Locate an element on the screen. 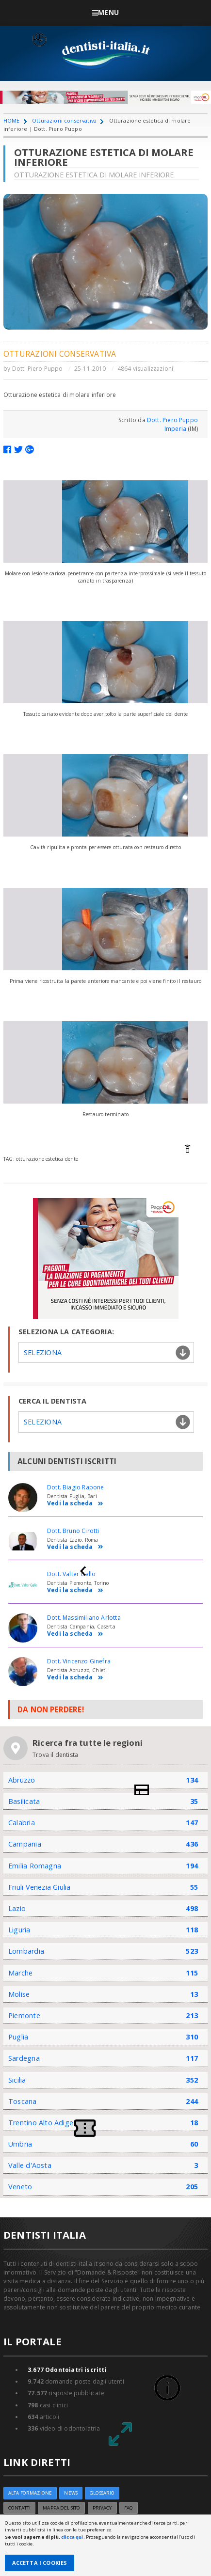 The width and height of the screenshot is (211, 2576). view your tickets or passes is located at coordinates (85, 2128).